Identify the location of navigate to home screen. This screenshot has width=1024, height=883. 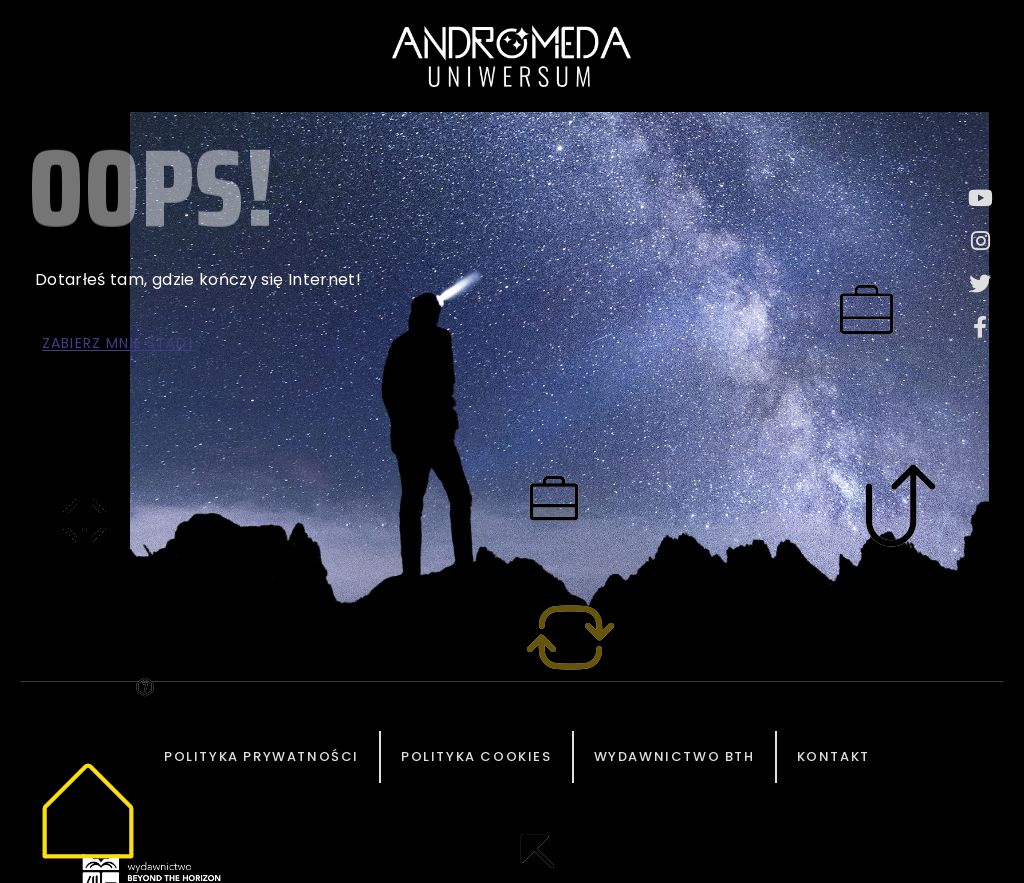
(88, 813).